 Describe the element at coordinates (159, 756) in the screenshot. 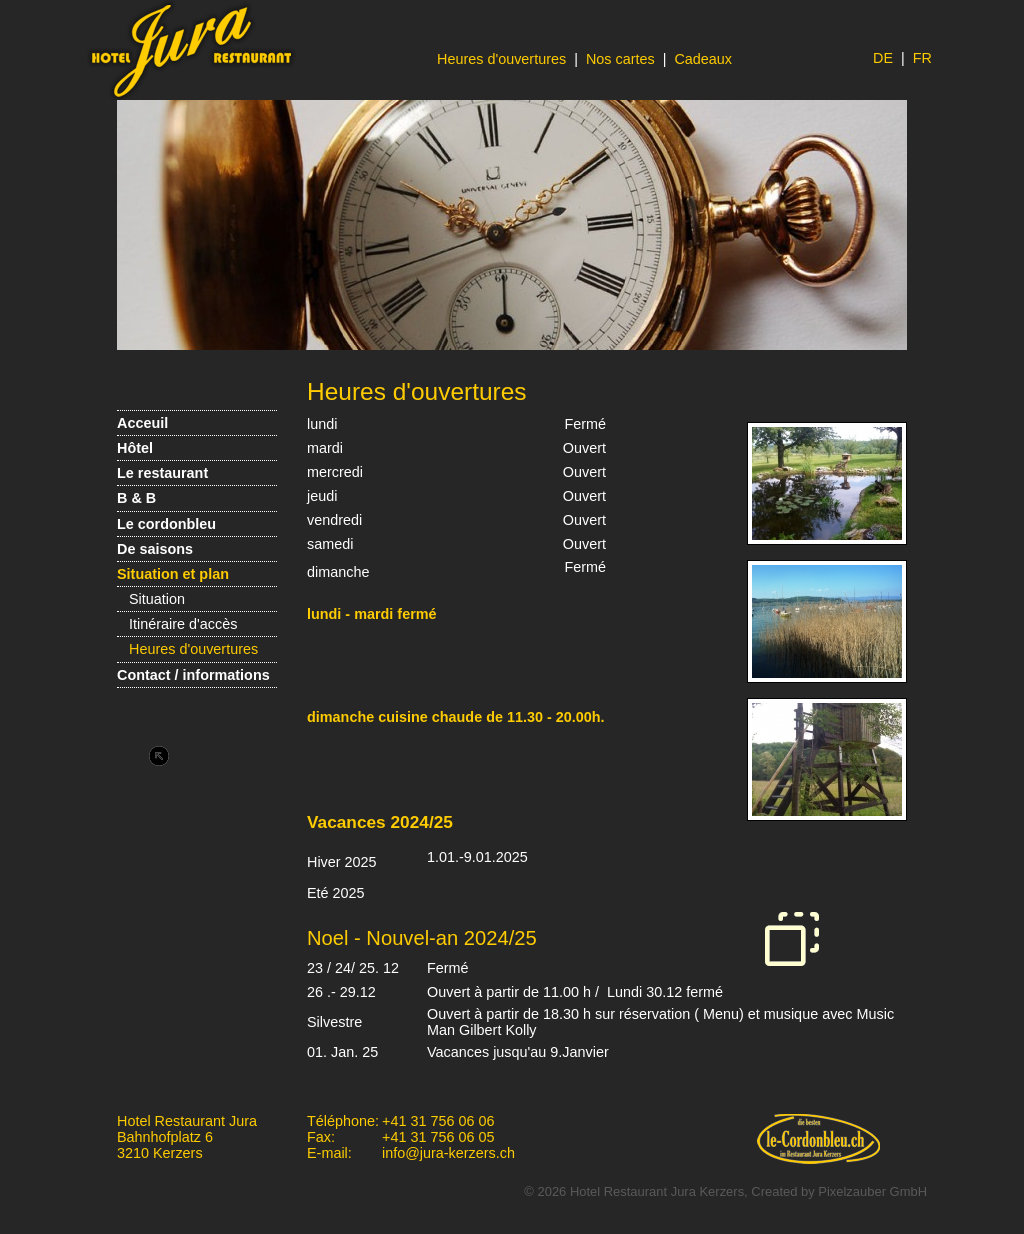

I see `navigate back to the previous screen` at that location.